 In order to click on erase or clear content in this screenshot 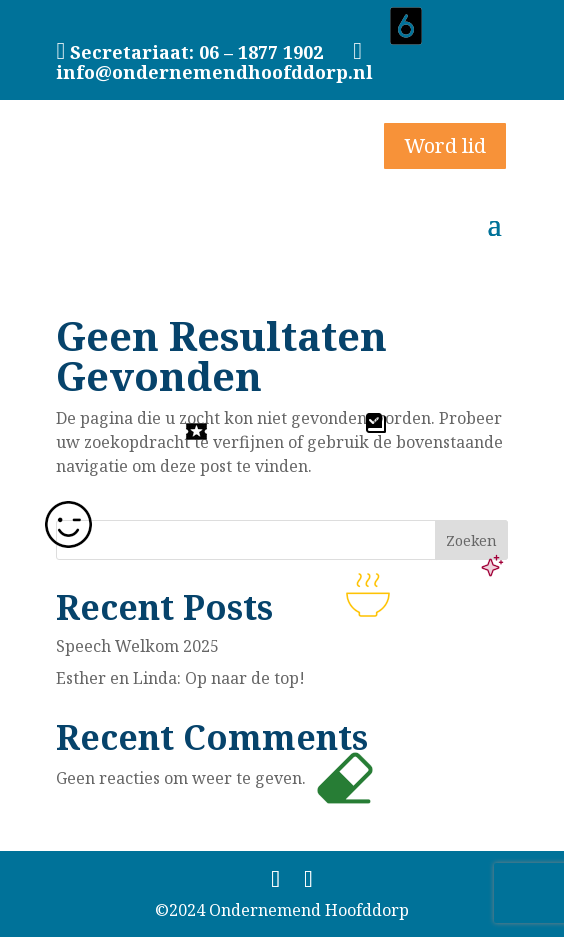, I will do `click(345, 778)`.